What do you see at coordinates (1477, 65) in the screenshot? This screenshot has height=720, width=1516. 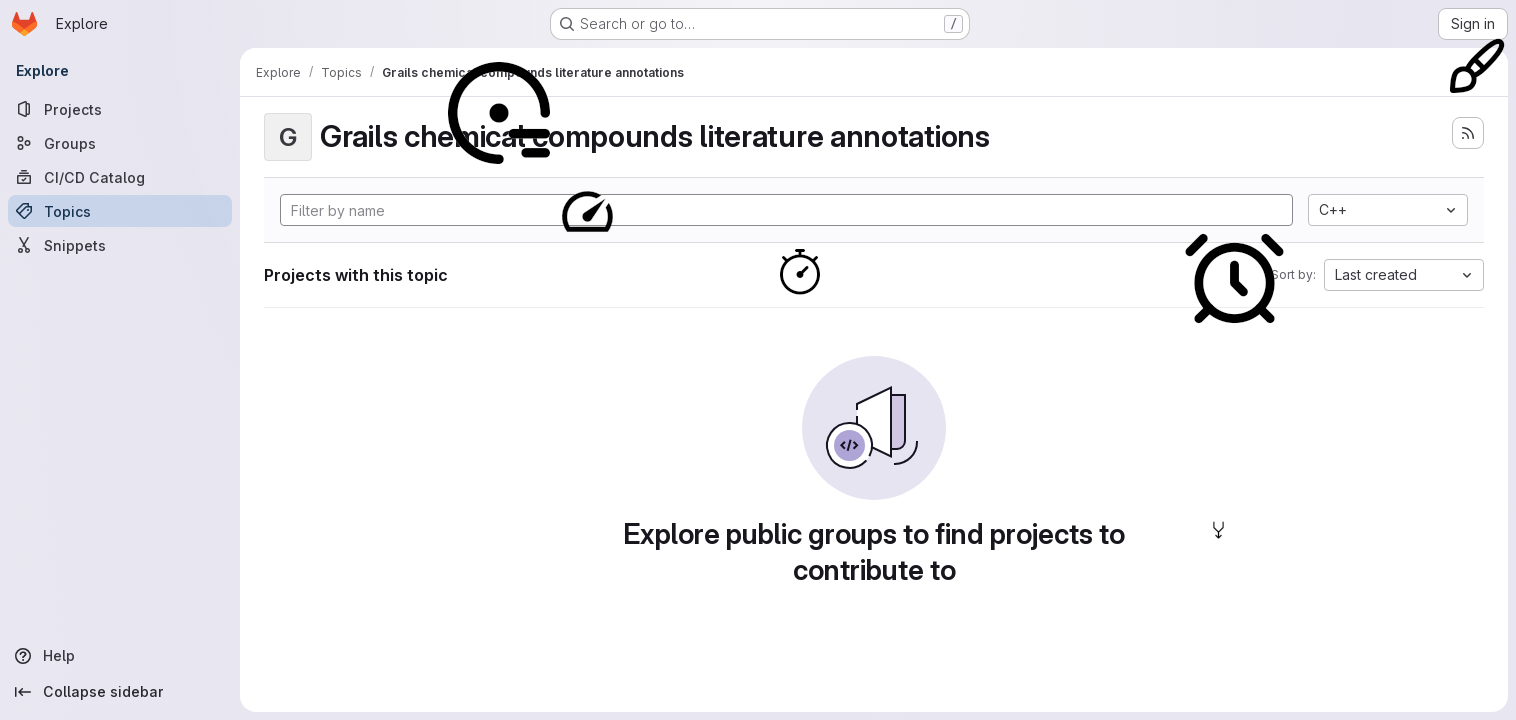 I see `customize appearance or theme settings` at bounding box center [1477, 65].